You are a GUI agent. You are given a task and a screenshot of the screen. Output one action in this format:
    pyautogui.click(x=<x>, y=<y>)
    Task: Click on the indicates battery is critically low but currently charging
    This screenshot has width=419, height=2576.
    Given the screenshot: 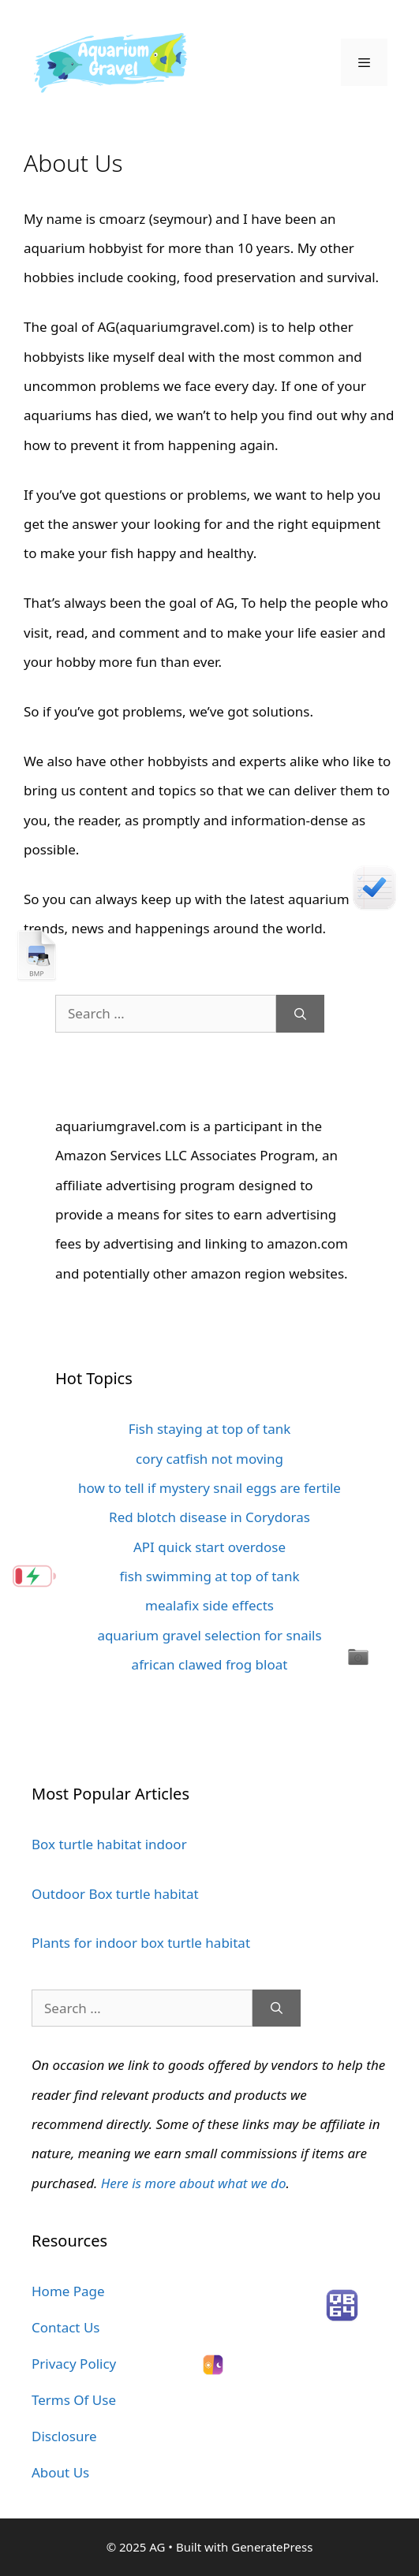 What is the action you would take?
    pyautogui.click(x=34, y=1576)
    